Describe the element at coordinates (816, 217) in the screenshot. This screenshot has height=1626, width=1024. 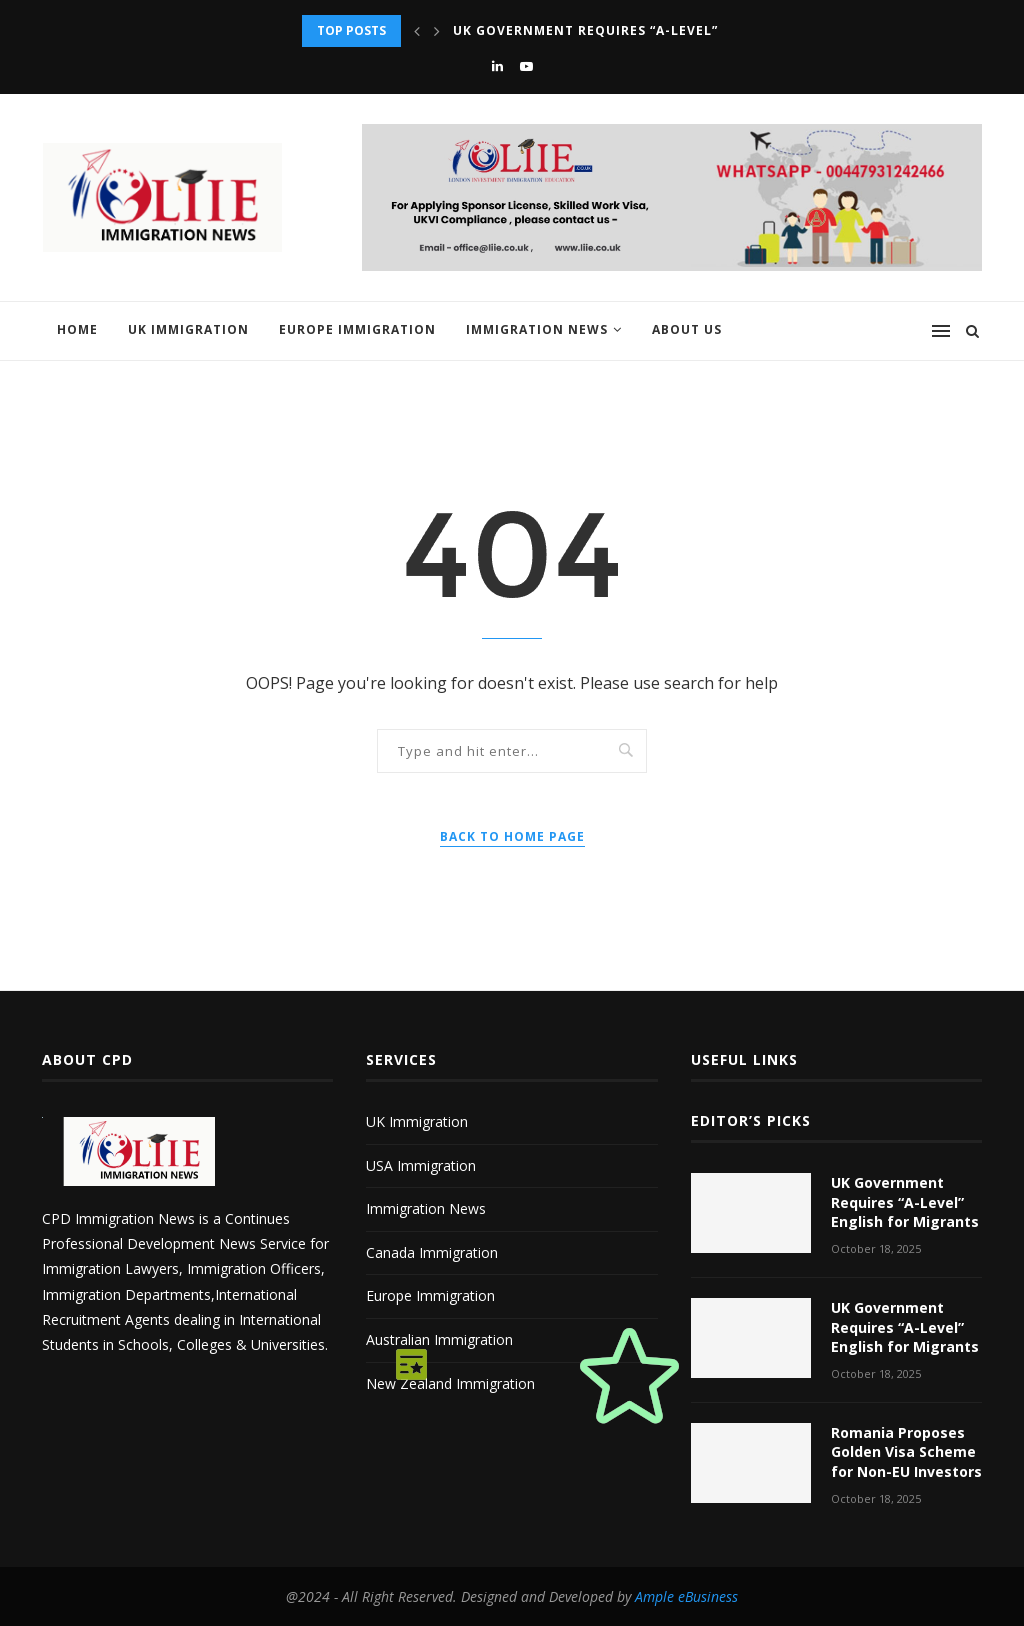
I see `marker or highlighter tool` at that location.